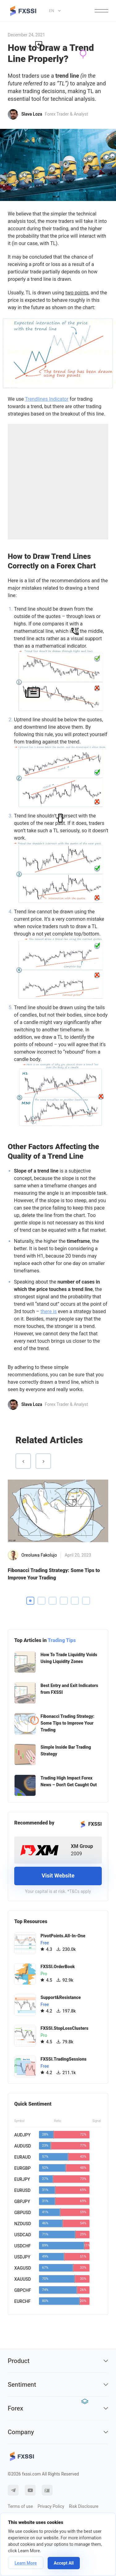 The image size is (116, 2576). Describe the element at coordinates (33, 693) in the screenshot. I see `view news articles or updates` at that location.